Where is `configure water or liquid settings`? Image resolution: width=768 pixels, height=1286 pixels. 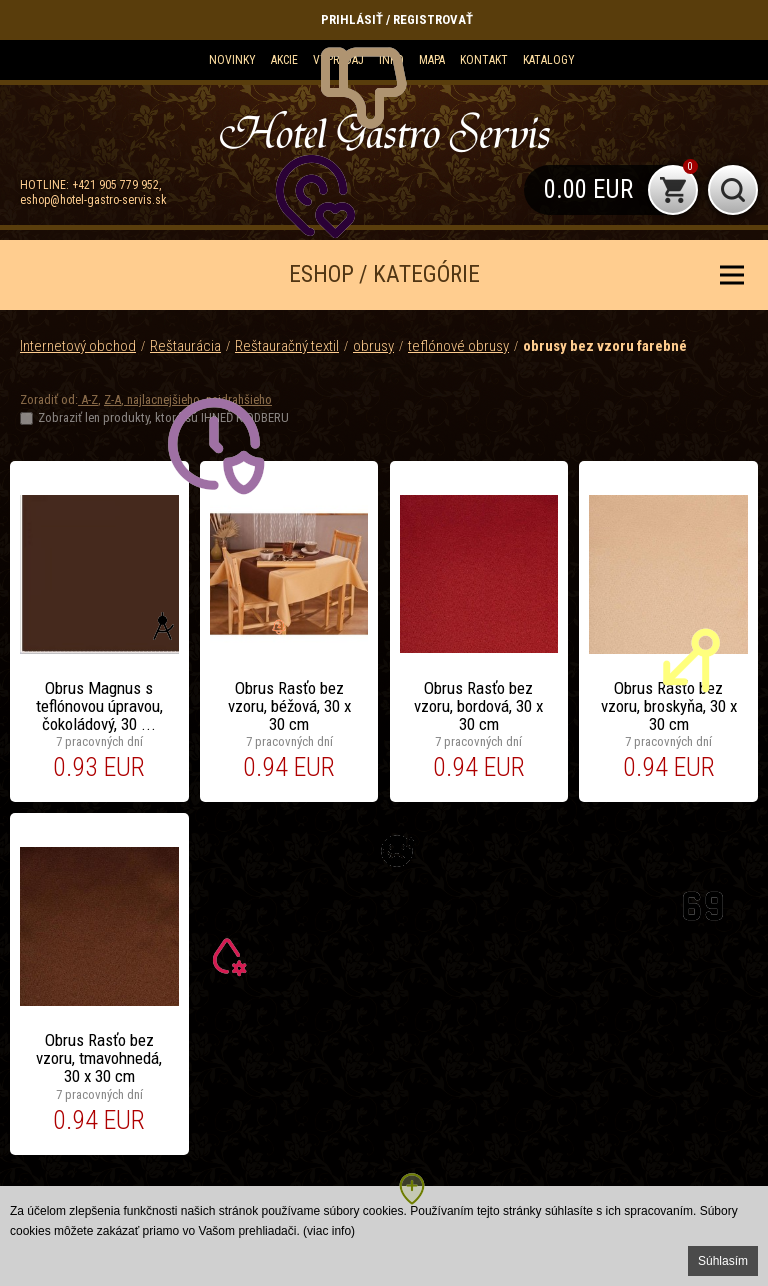
configure water or liquid settings is located at coordinates (227, 956).